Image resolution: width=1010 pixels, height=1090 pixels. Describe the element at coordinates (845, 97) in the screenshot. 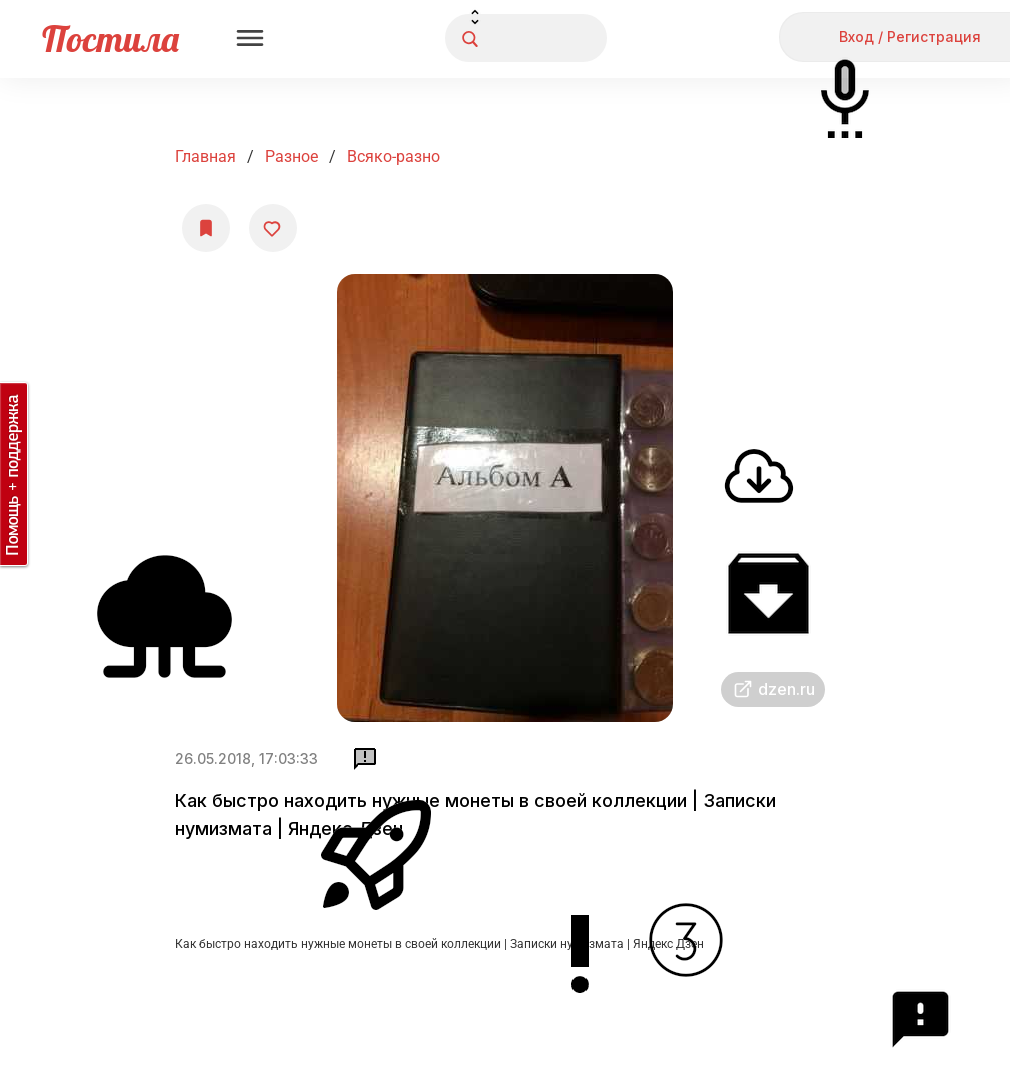

I see `access voice input settings` at that location.